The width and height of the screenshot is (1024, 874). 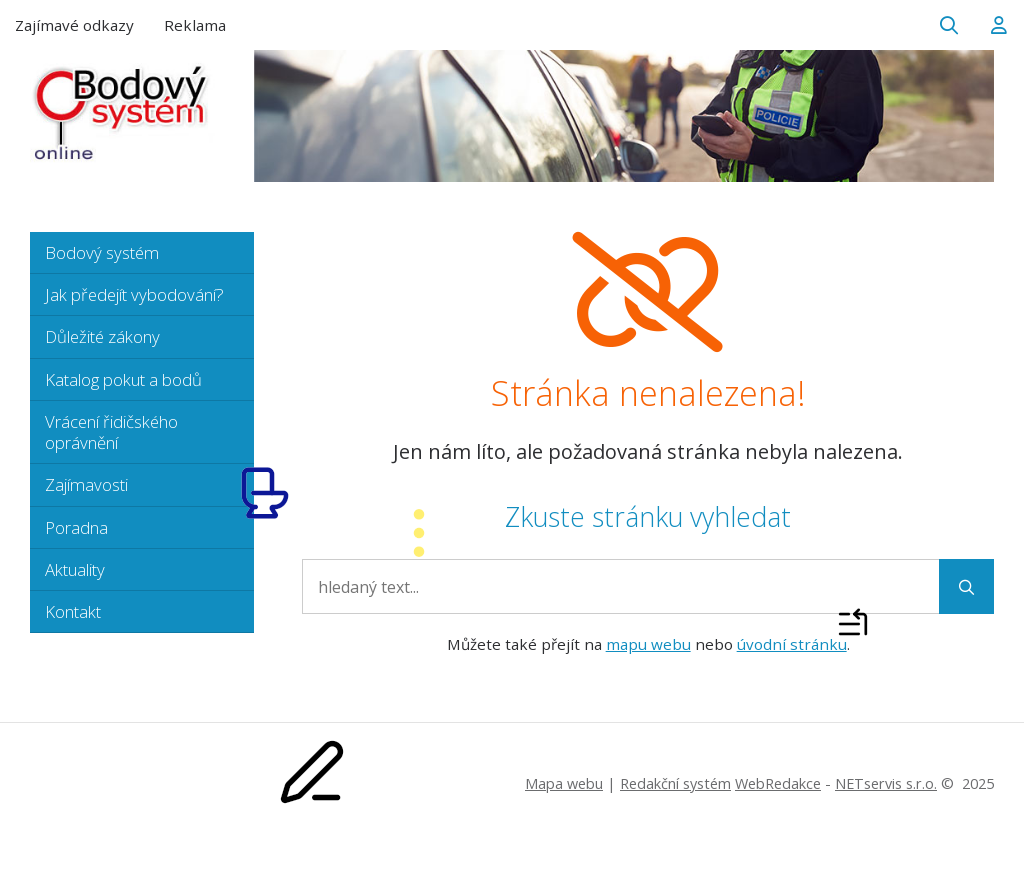 What do you see at coordinates (265, 493) in the screenshot?
I see `locate nearby restroom facilities` at bounding box center [265, 493].